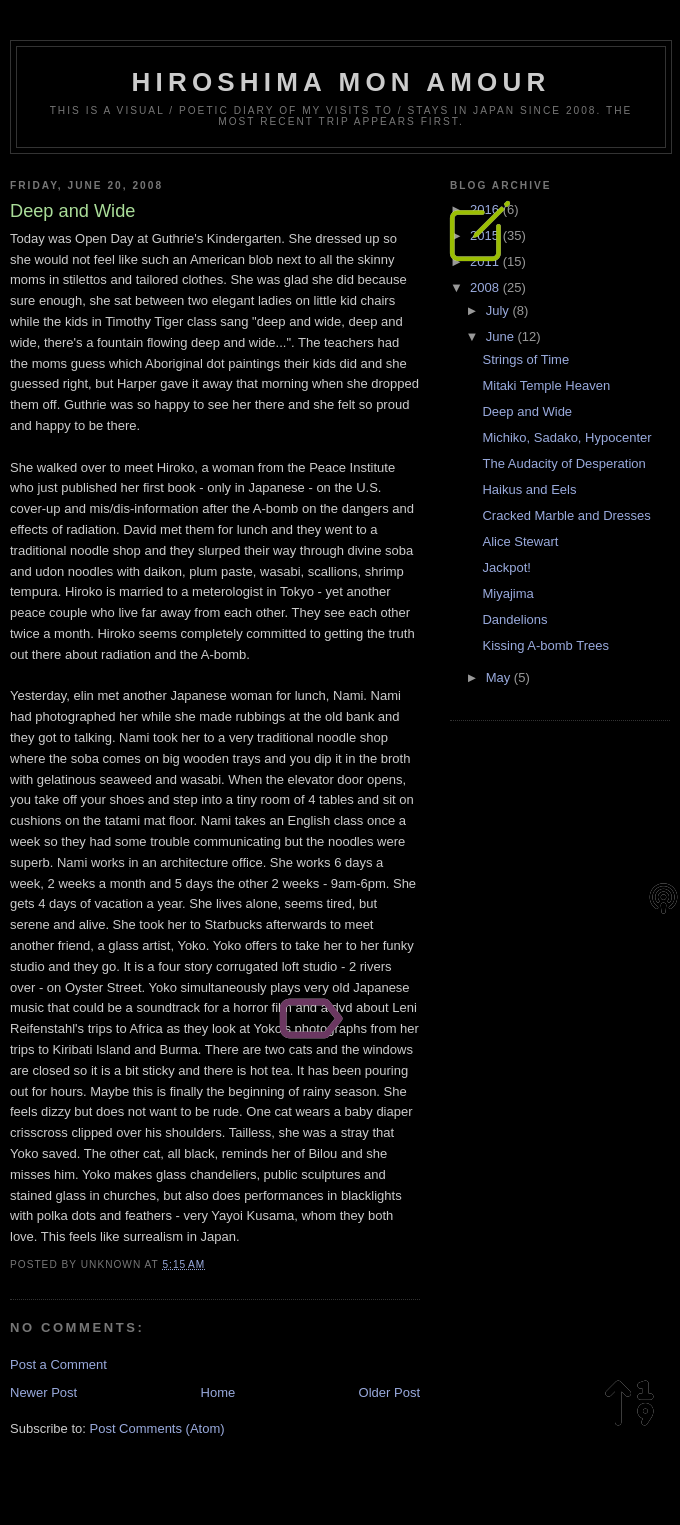  I want to click on access podcast library, so click(663, 898).